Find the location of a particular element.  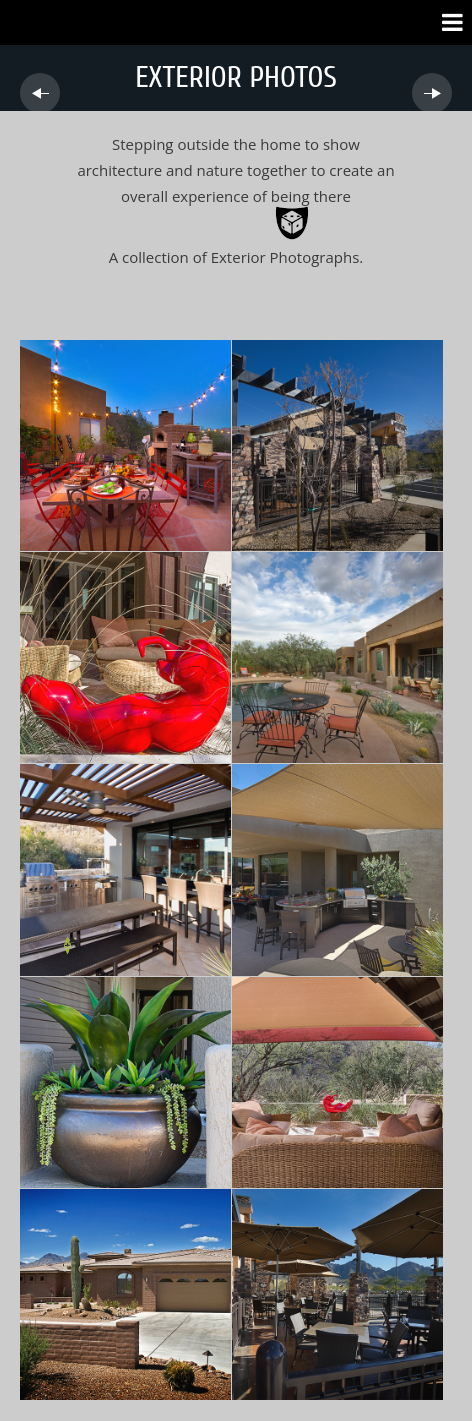

indicates player has reached level two status is located at coordinates (67, 945).